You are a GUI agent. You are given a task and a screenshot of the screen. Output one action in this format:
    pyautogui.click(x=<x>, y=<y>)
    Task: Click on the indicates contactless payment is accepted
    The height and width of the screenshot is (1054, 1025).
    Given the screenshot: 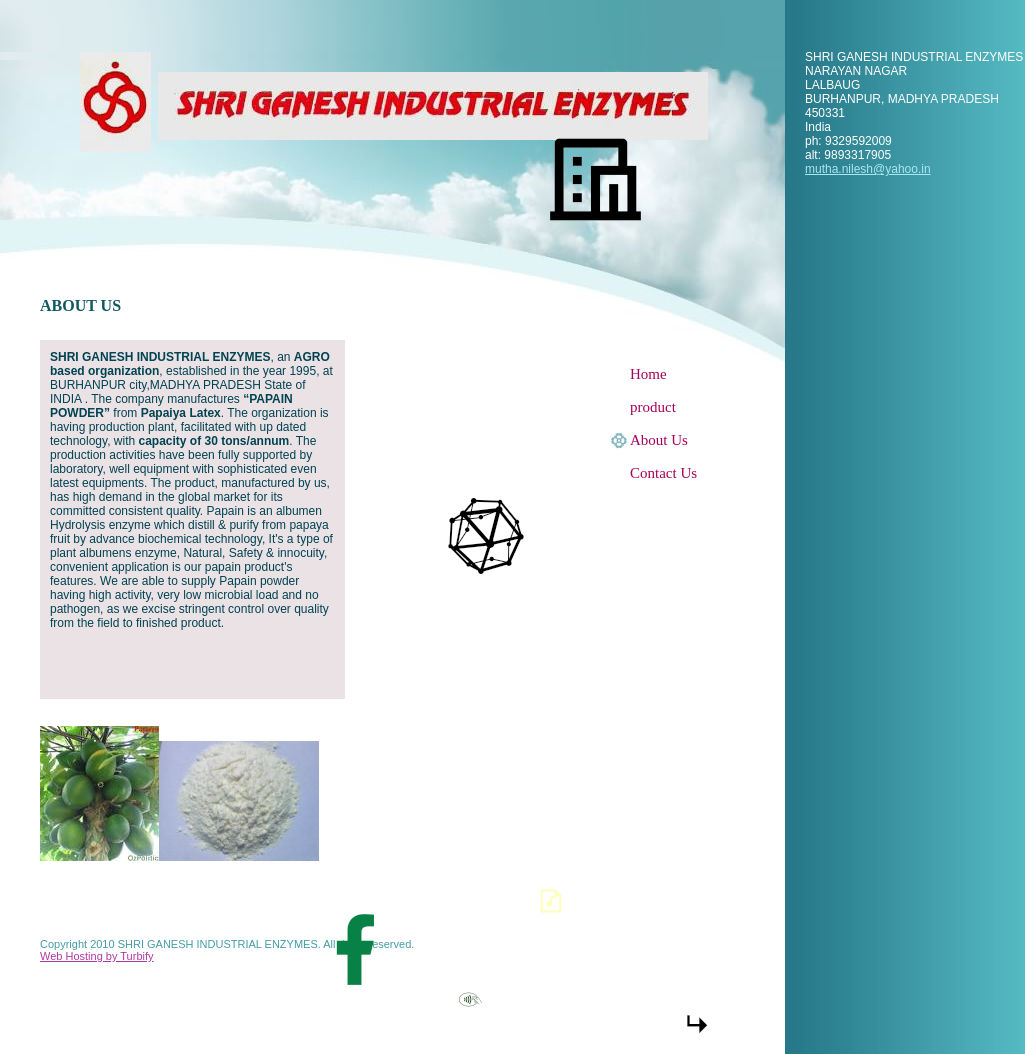 What is the action you would take?
    pyautogui.click(x=470, y=999)
    